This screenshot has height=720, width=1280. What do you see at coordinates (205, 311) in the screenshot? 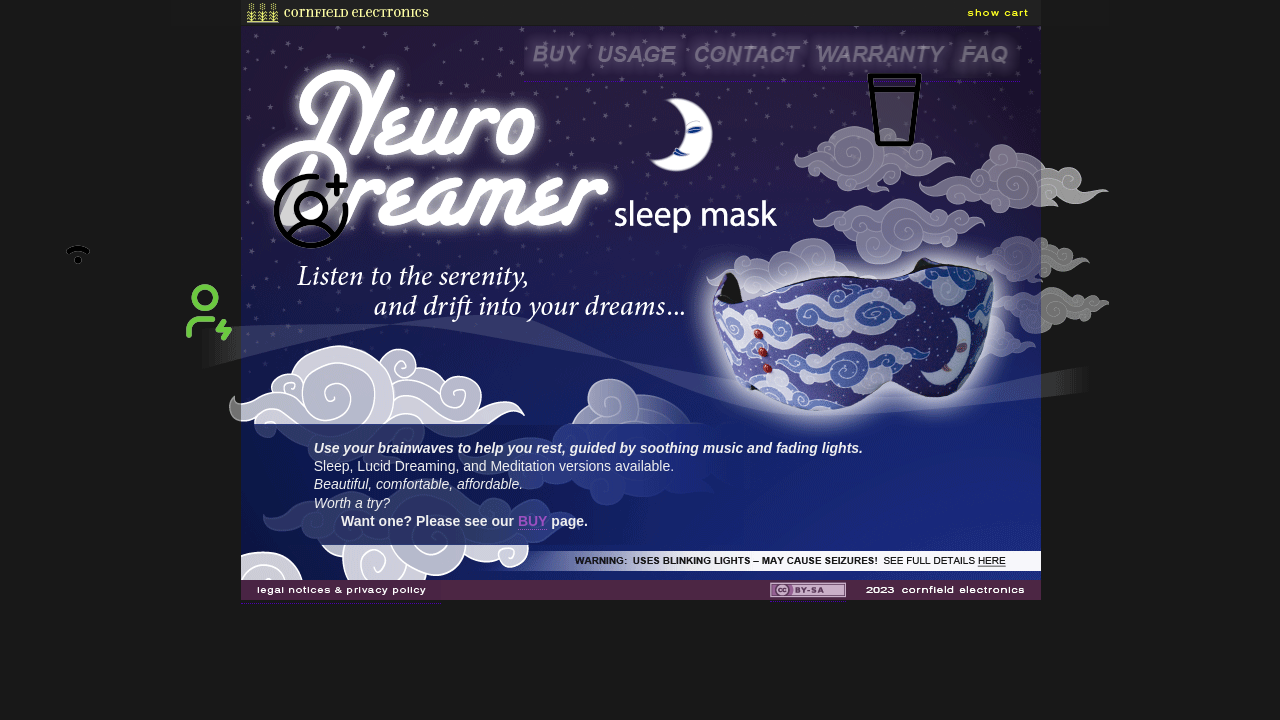
I see `user account with quick actions` at bounding box center [205, 311].